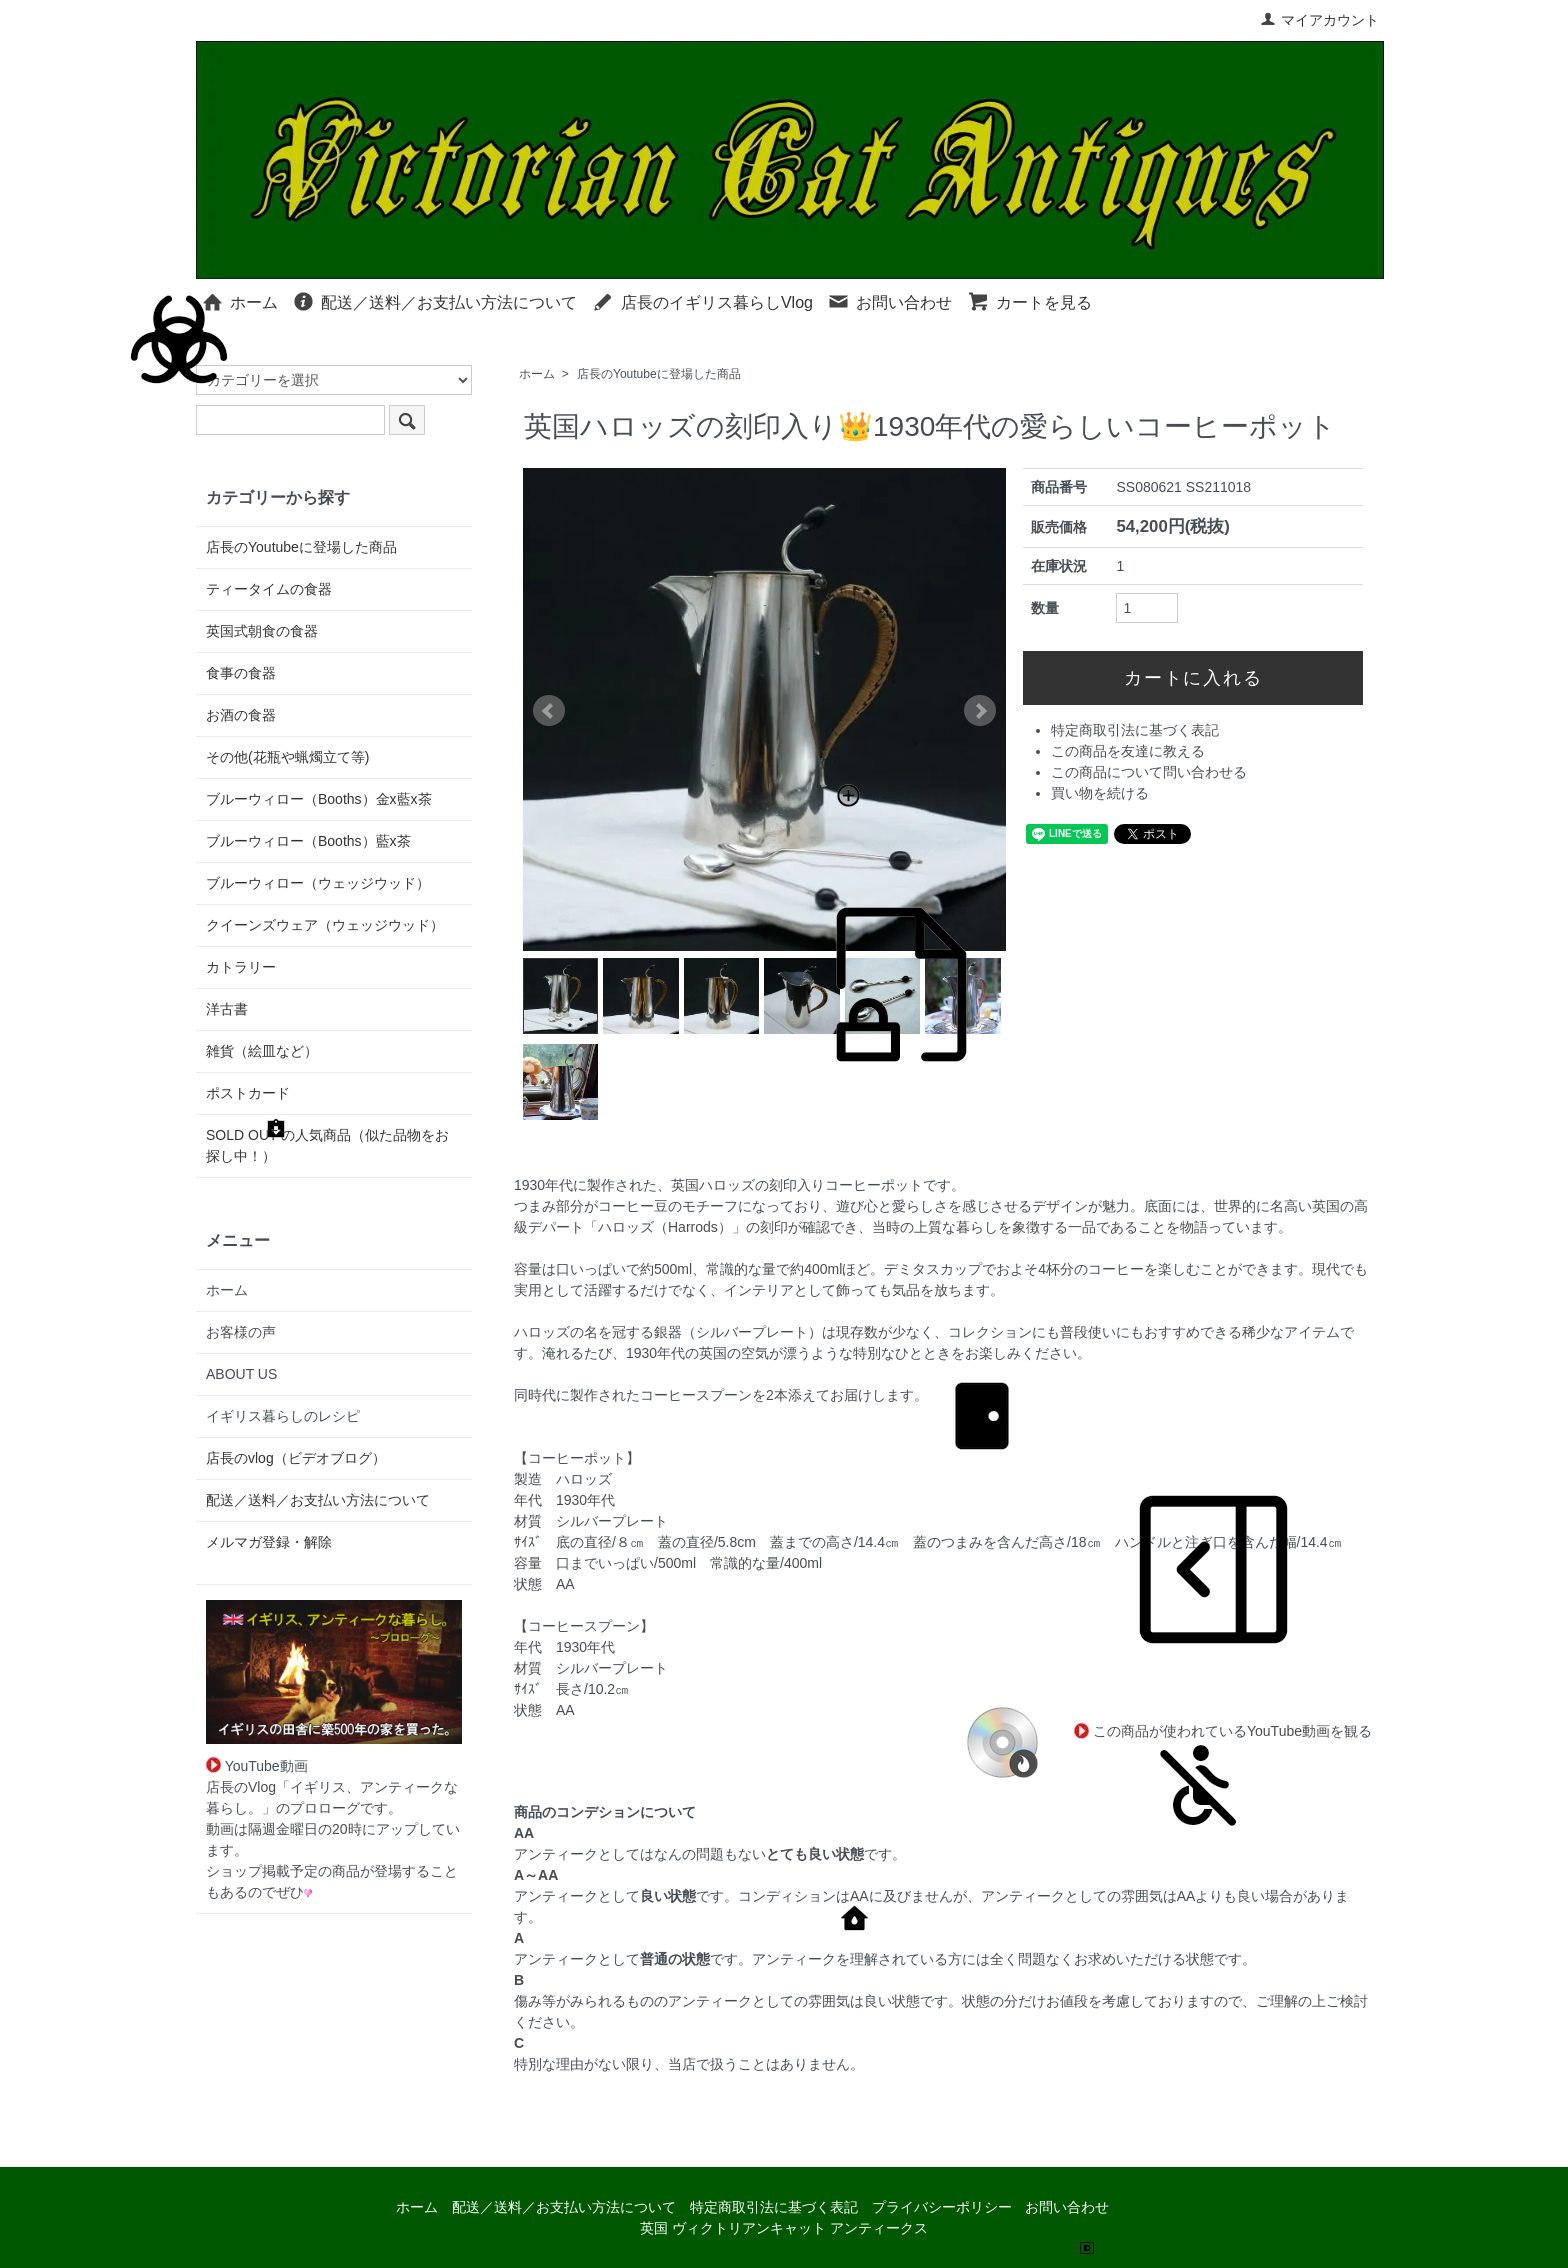  I want to click on indicates water damage or leak detected in home, so click(854, 1918).